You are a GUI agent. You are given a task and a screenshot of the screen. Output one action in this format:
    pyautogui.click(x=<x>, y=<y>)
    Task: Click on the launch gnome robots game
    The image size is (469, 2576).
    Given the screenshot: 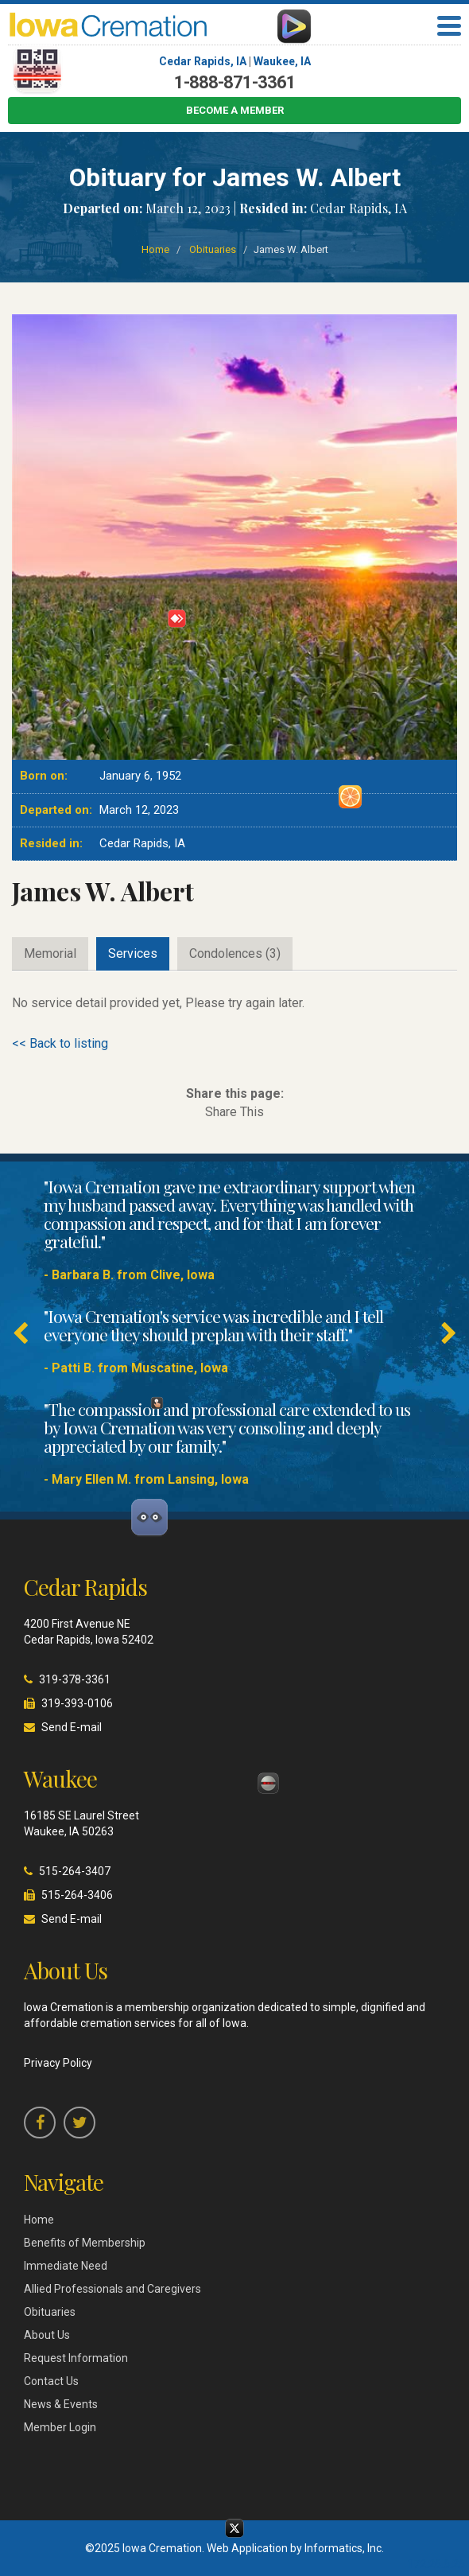 What is the action you would take?
    pyautogui.click(x=268, y=1783)
    